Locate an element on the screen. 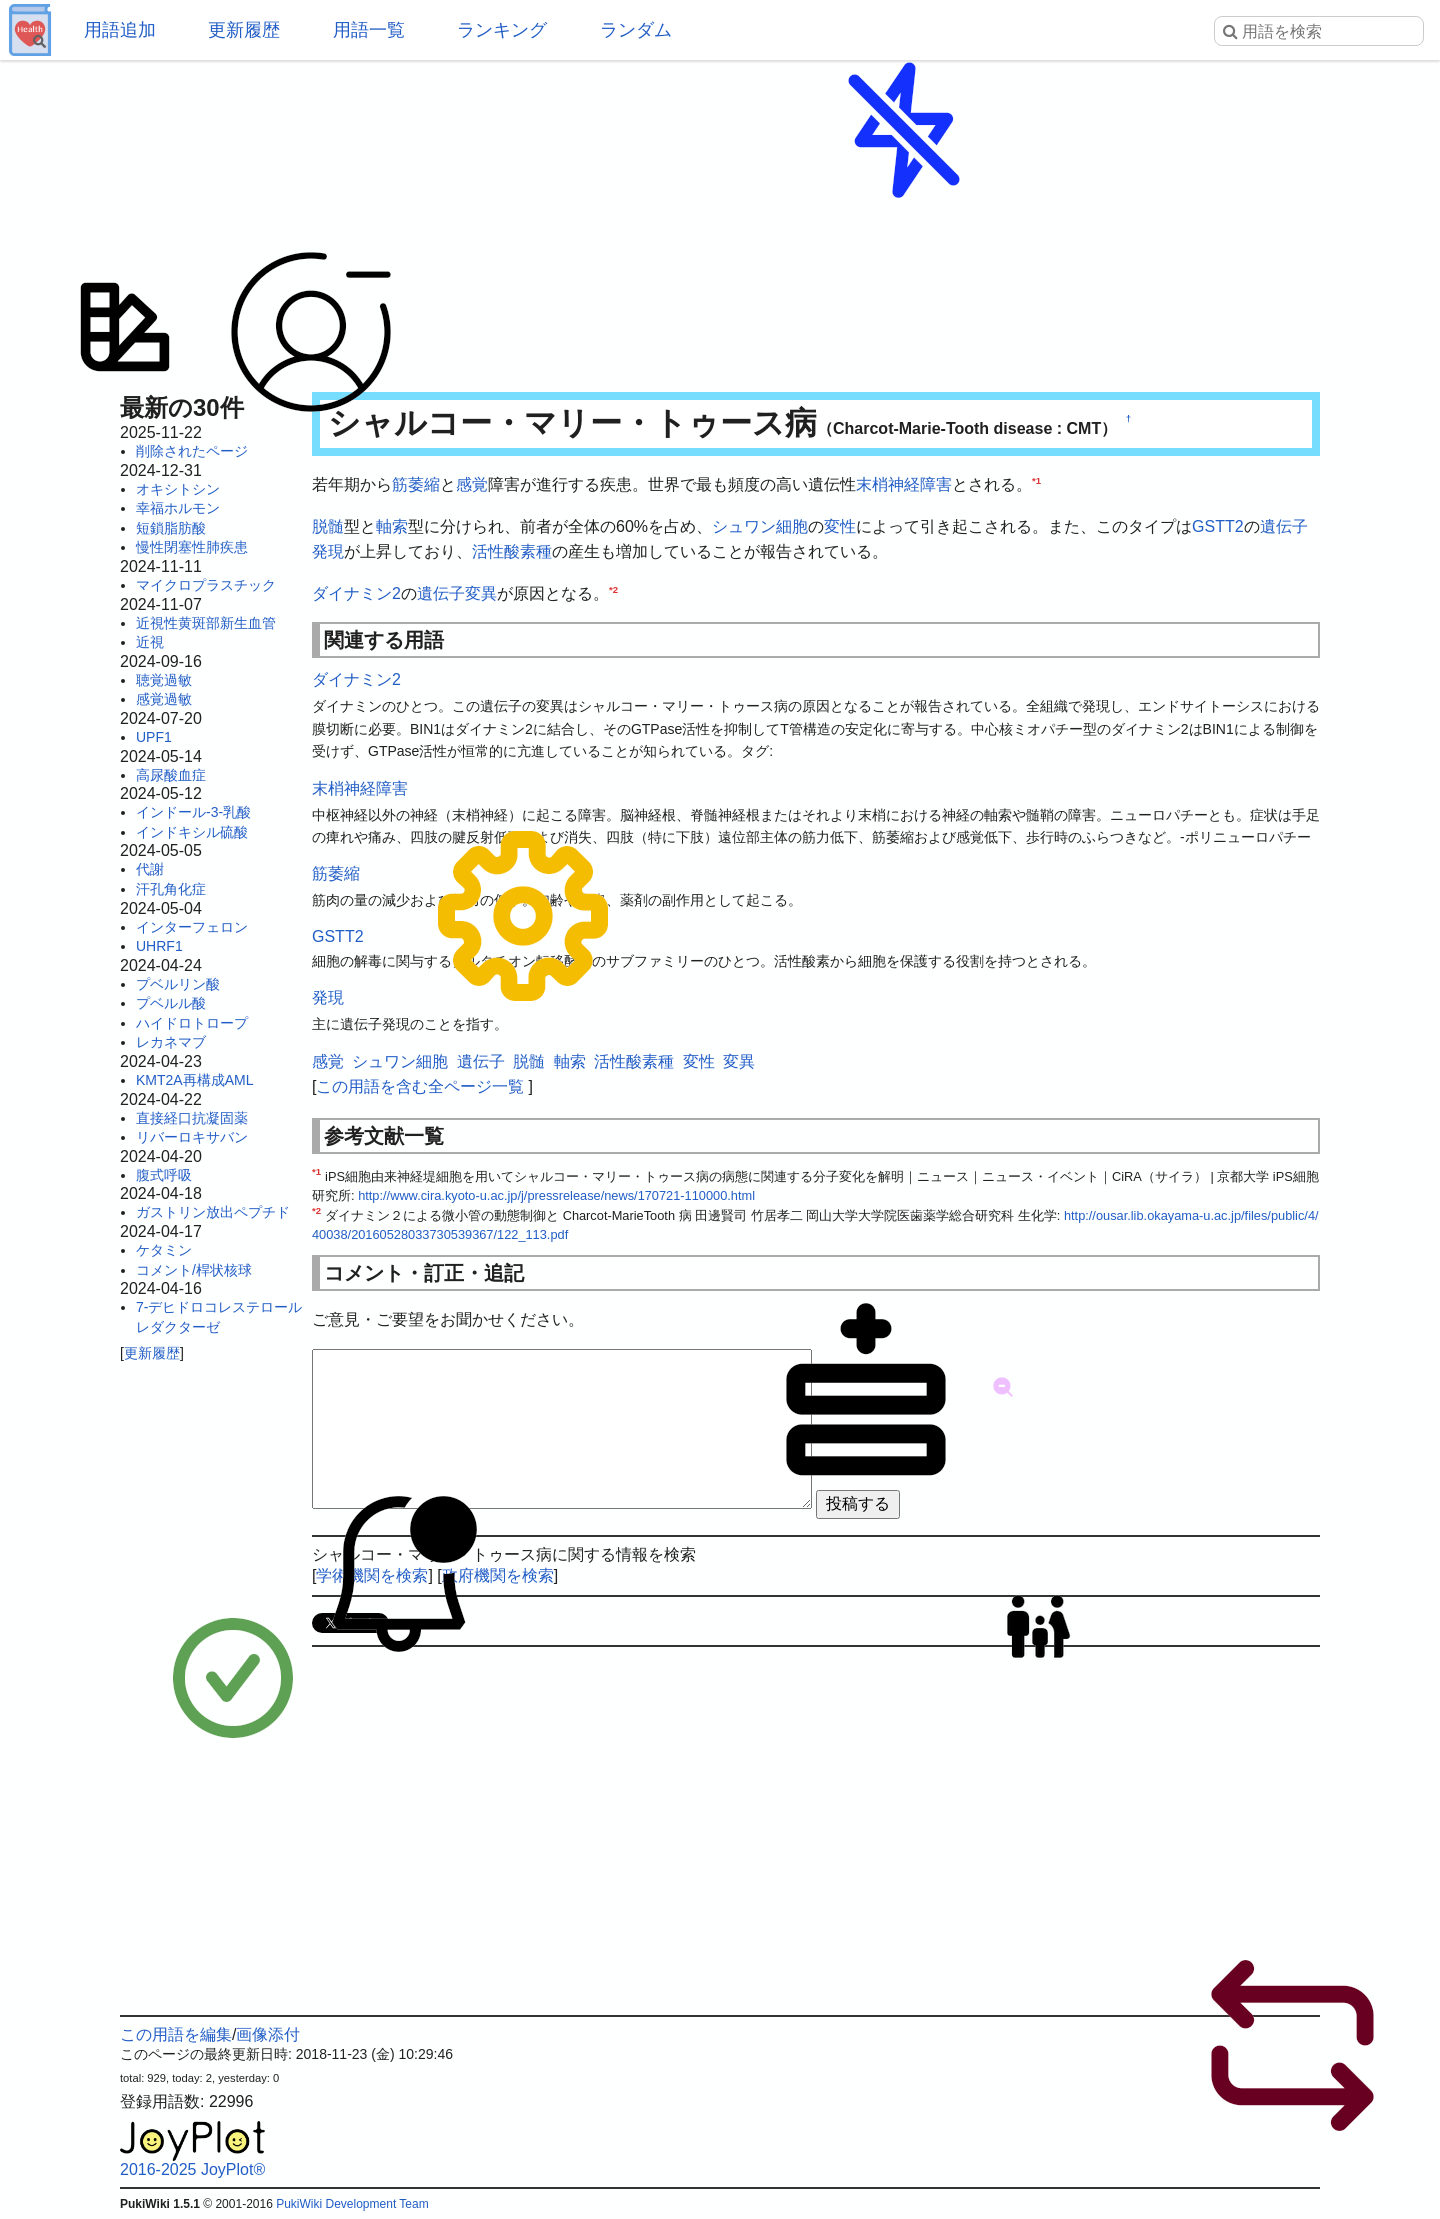 This screenshot has width=1440, height=2219. add a new row above is located at coordinates (866, 1402).